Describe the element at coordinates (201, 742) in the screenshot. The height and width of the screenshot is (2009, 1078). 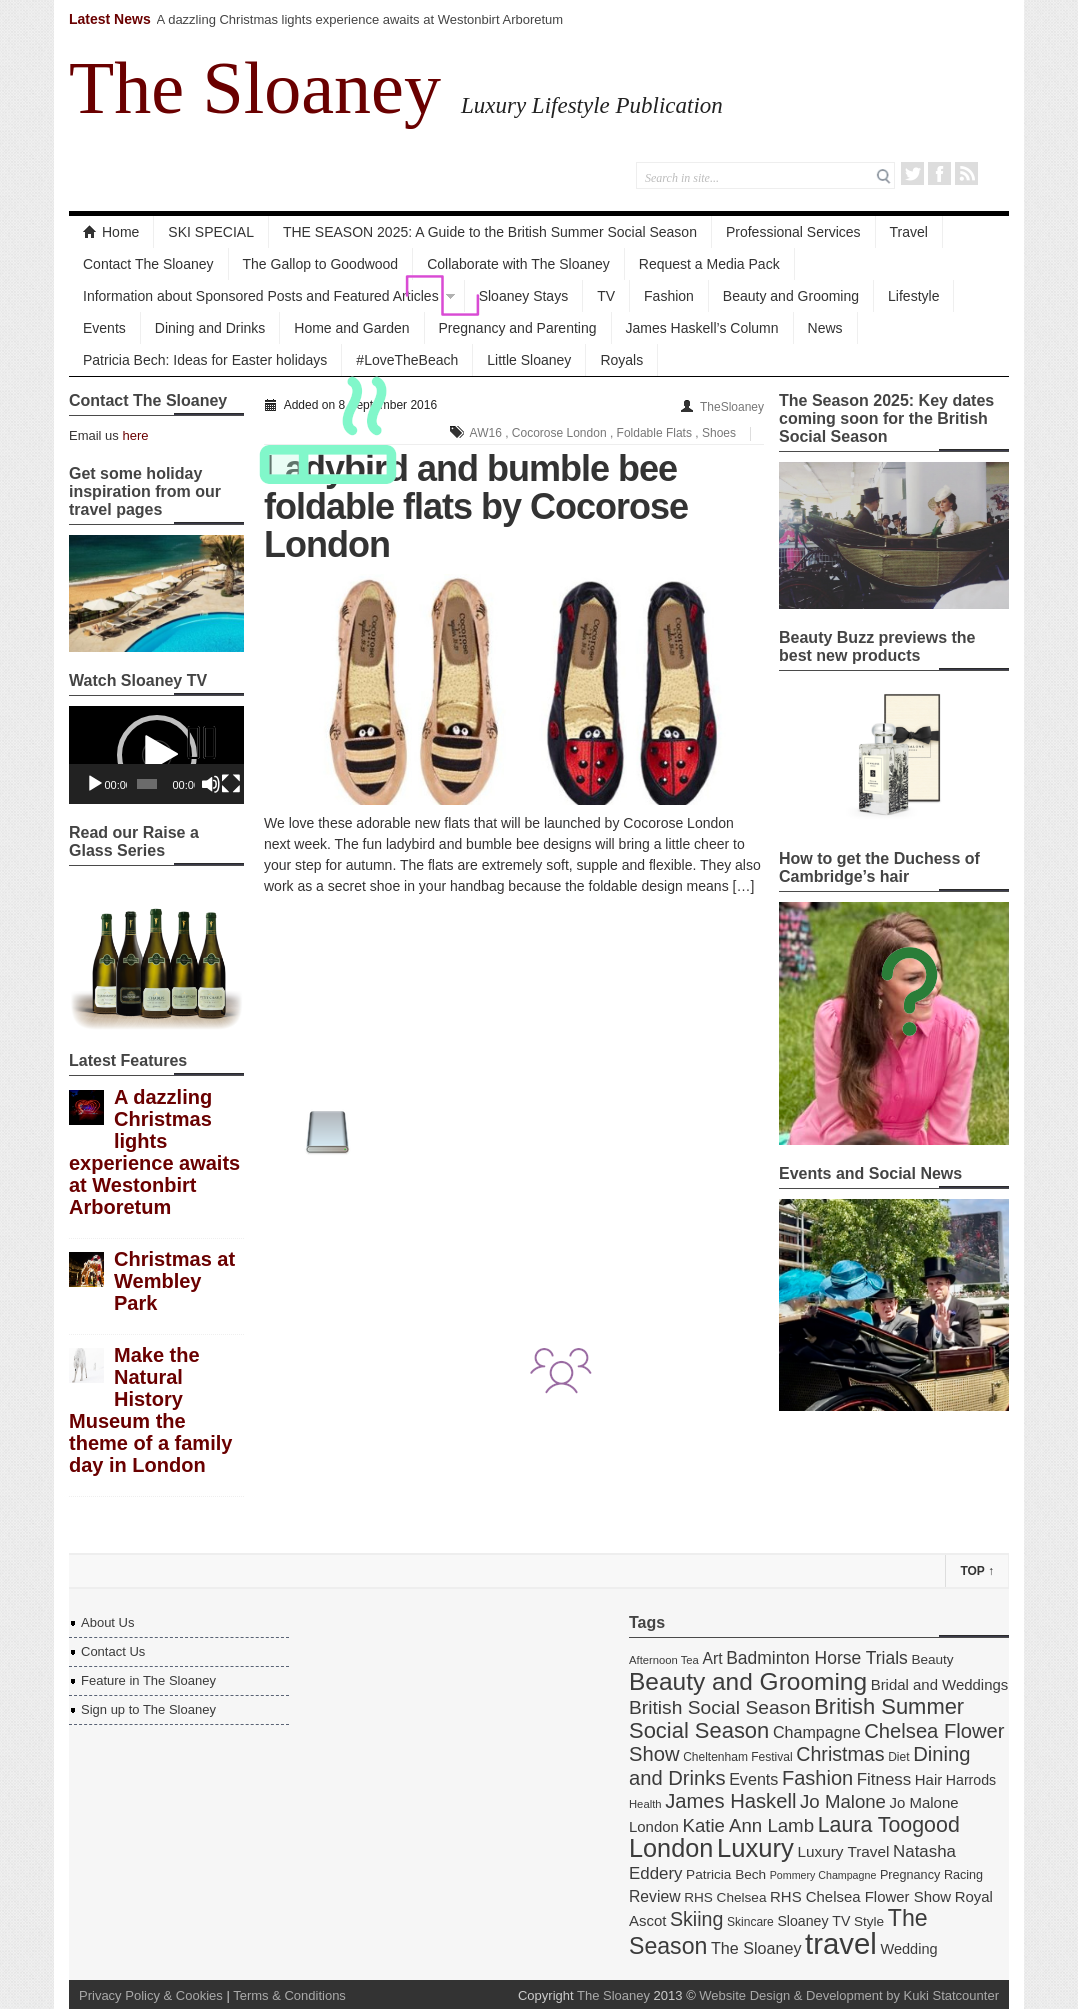
I see `switch to column view layout` at that location.